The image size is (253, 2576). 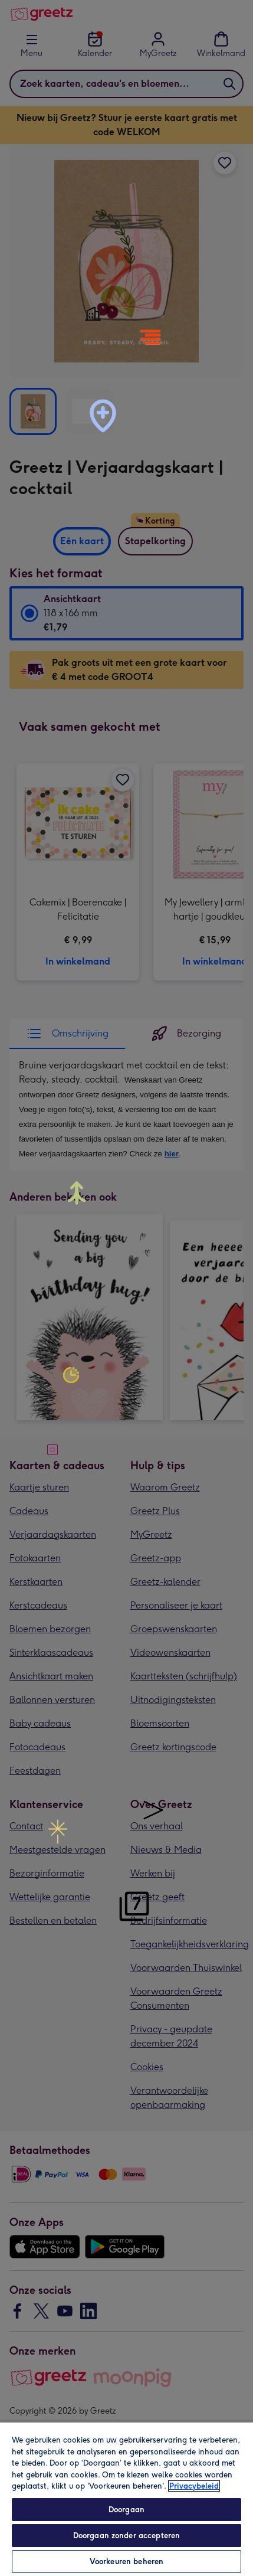 I want to click on view remaining time or countdown timer, so click(x=71, y=1375).